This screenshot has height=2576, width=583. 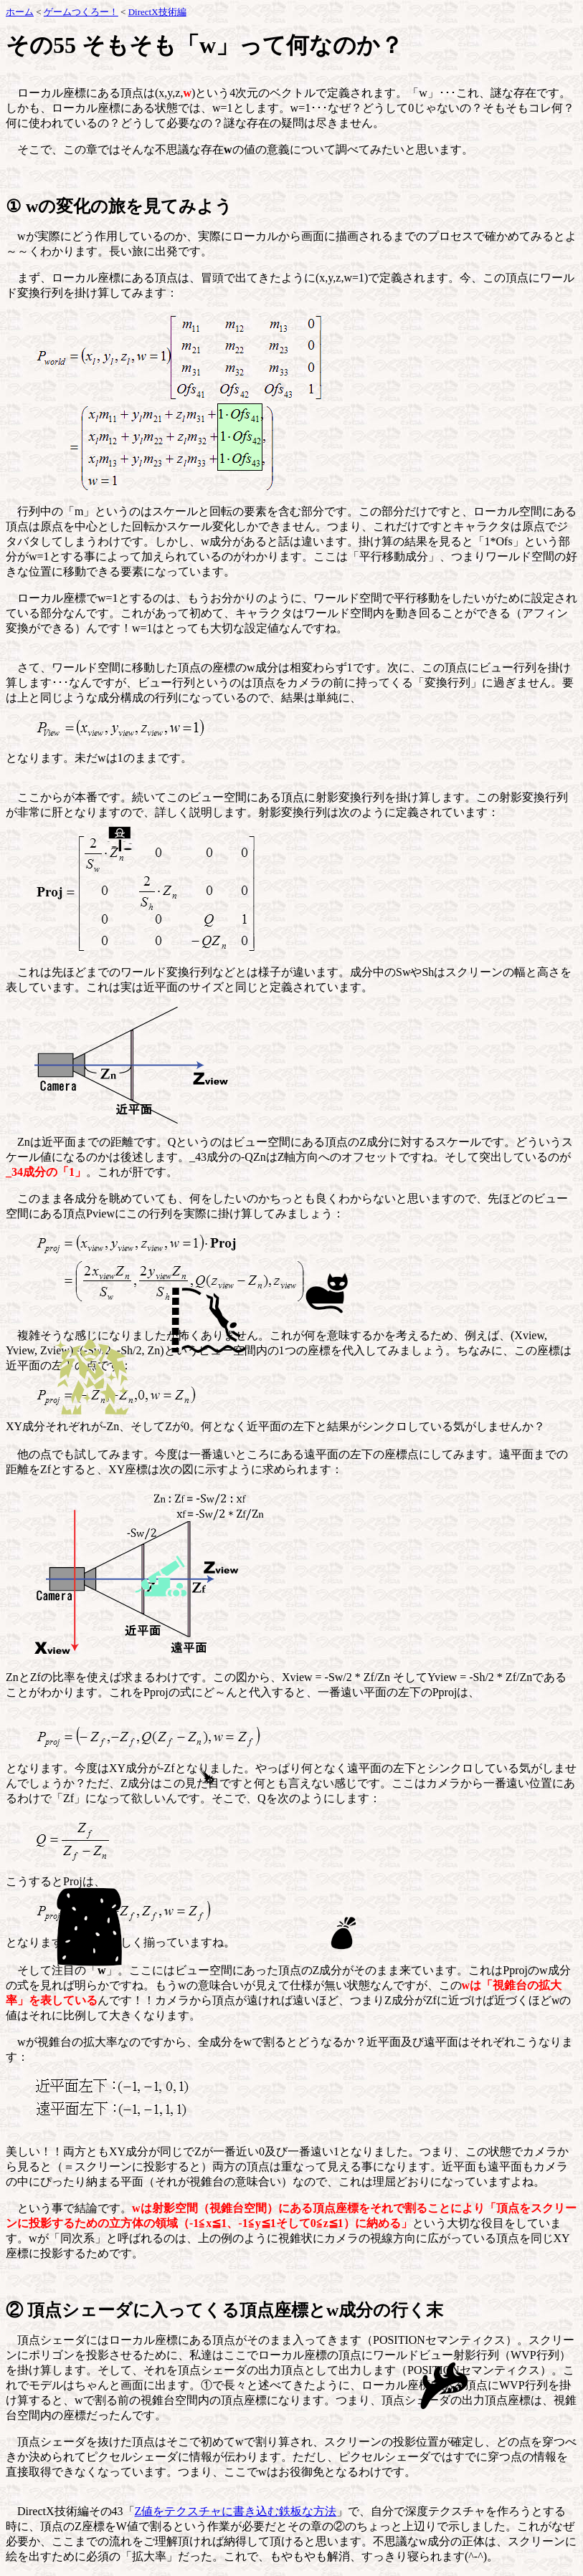 What do you see at coordinates (326, 1292) in the screenshot?
I see `select cat as your avatar or character` at bounding box center [326, 1292].